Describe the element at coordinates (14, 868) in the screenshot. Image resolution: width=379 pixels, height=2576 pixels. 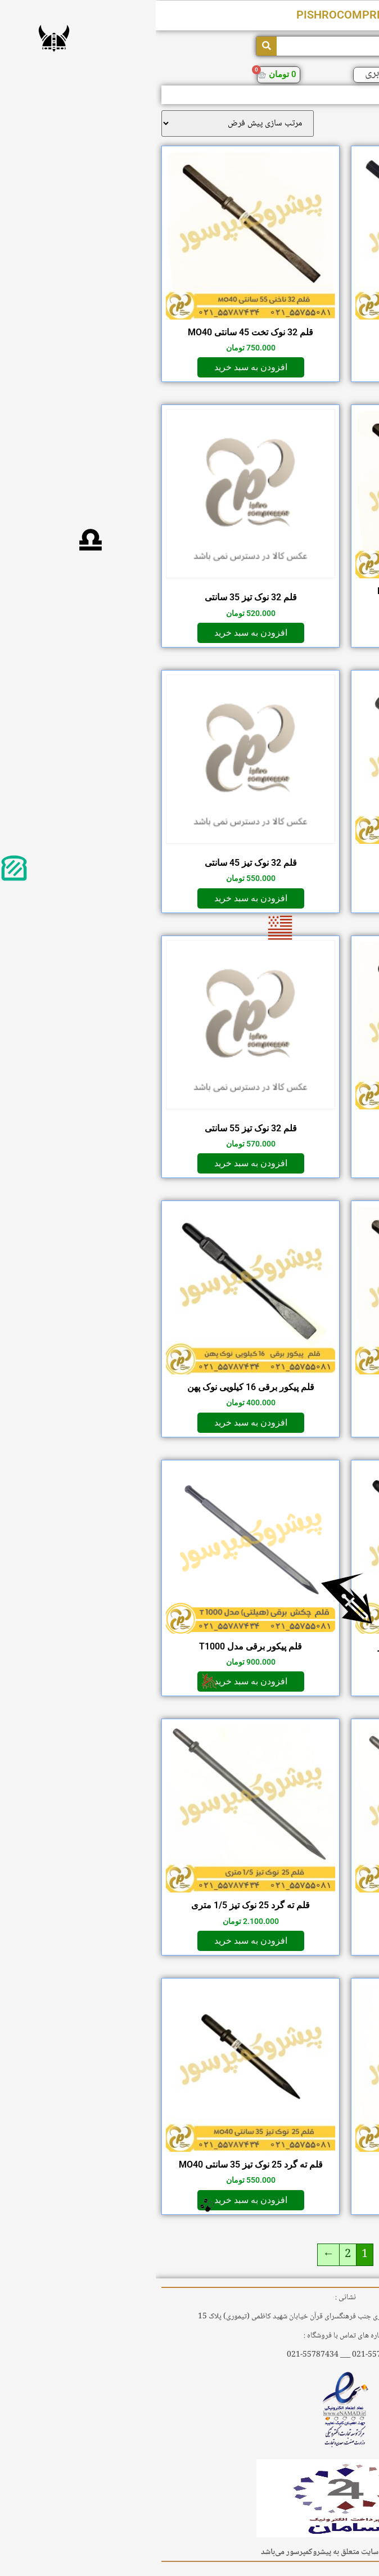
I see `toast or burn food item in a cooking game` at that location.